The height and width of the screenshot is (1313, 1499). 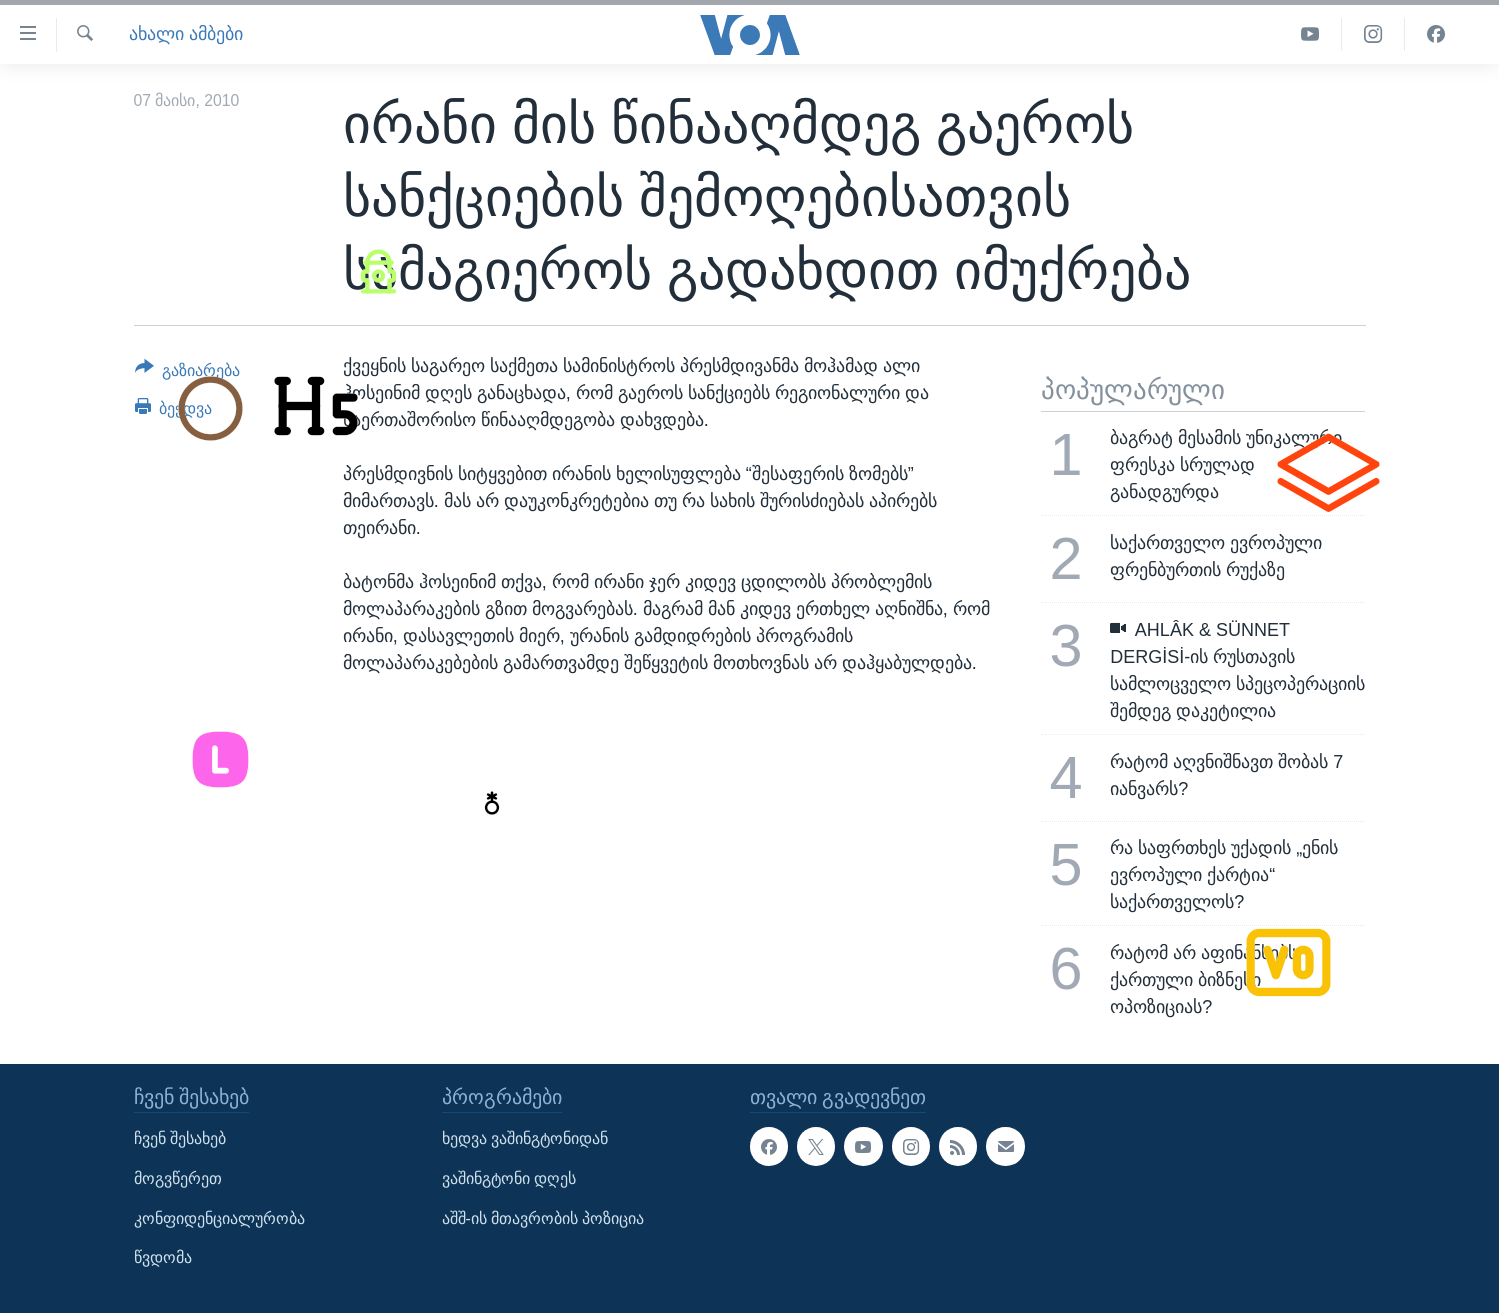 What do you see at coordinates (492, 803) in the screenshot?
I see `indicates non-binary gender identity option` at bounding box center [492, 803].